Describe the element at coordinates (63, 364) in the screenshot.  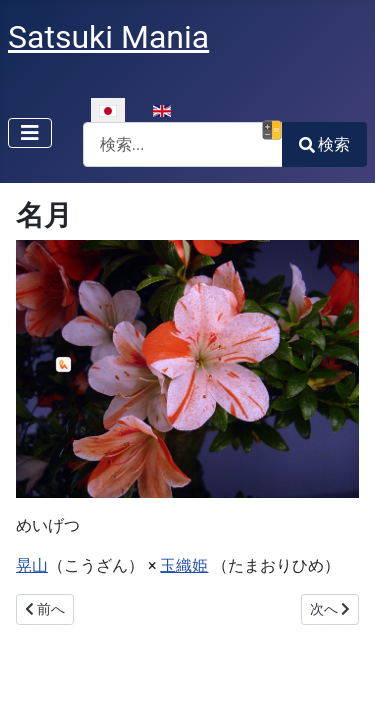
I see `launch gnome nibbles snake game` at that location.